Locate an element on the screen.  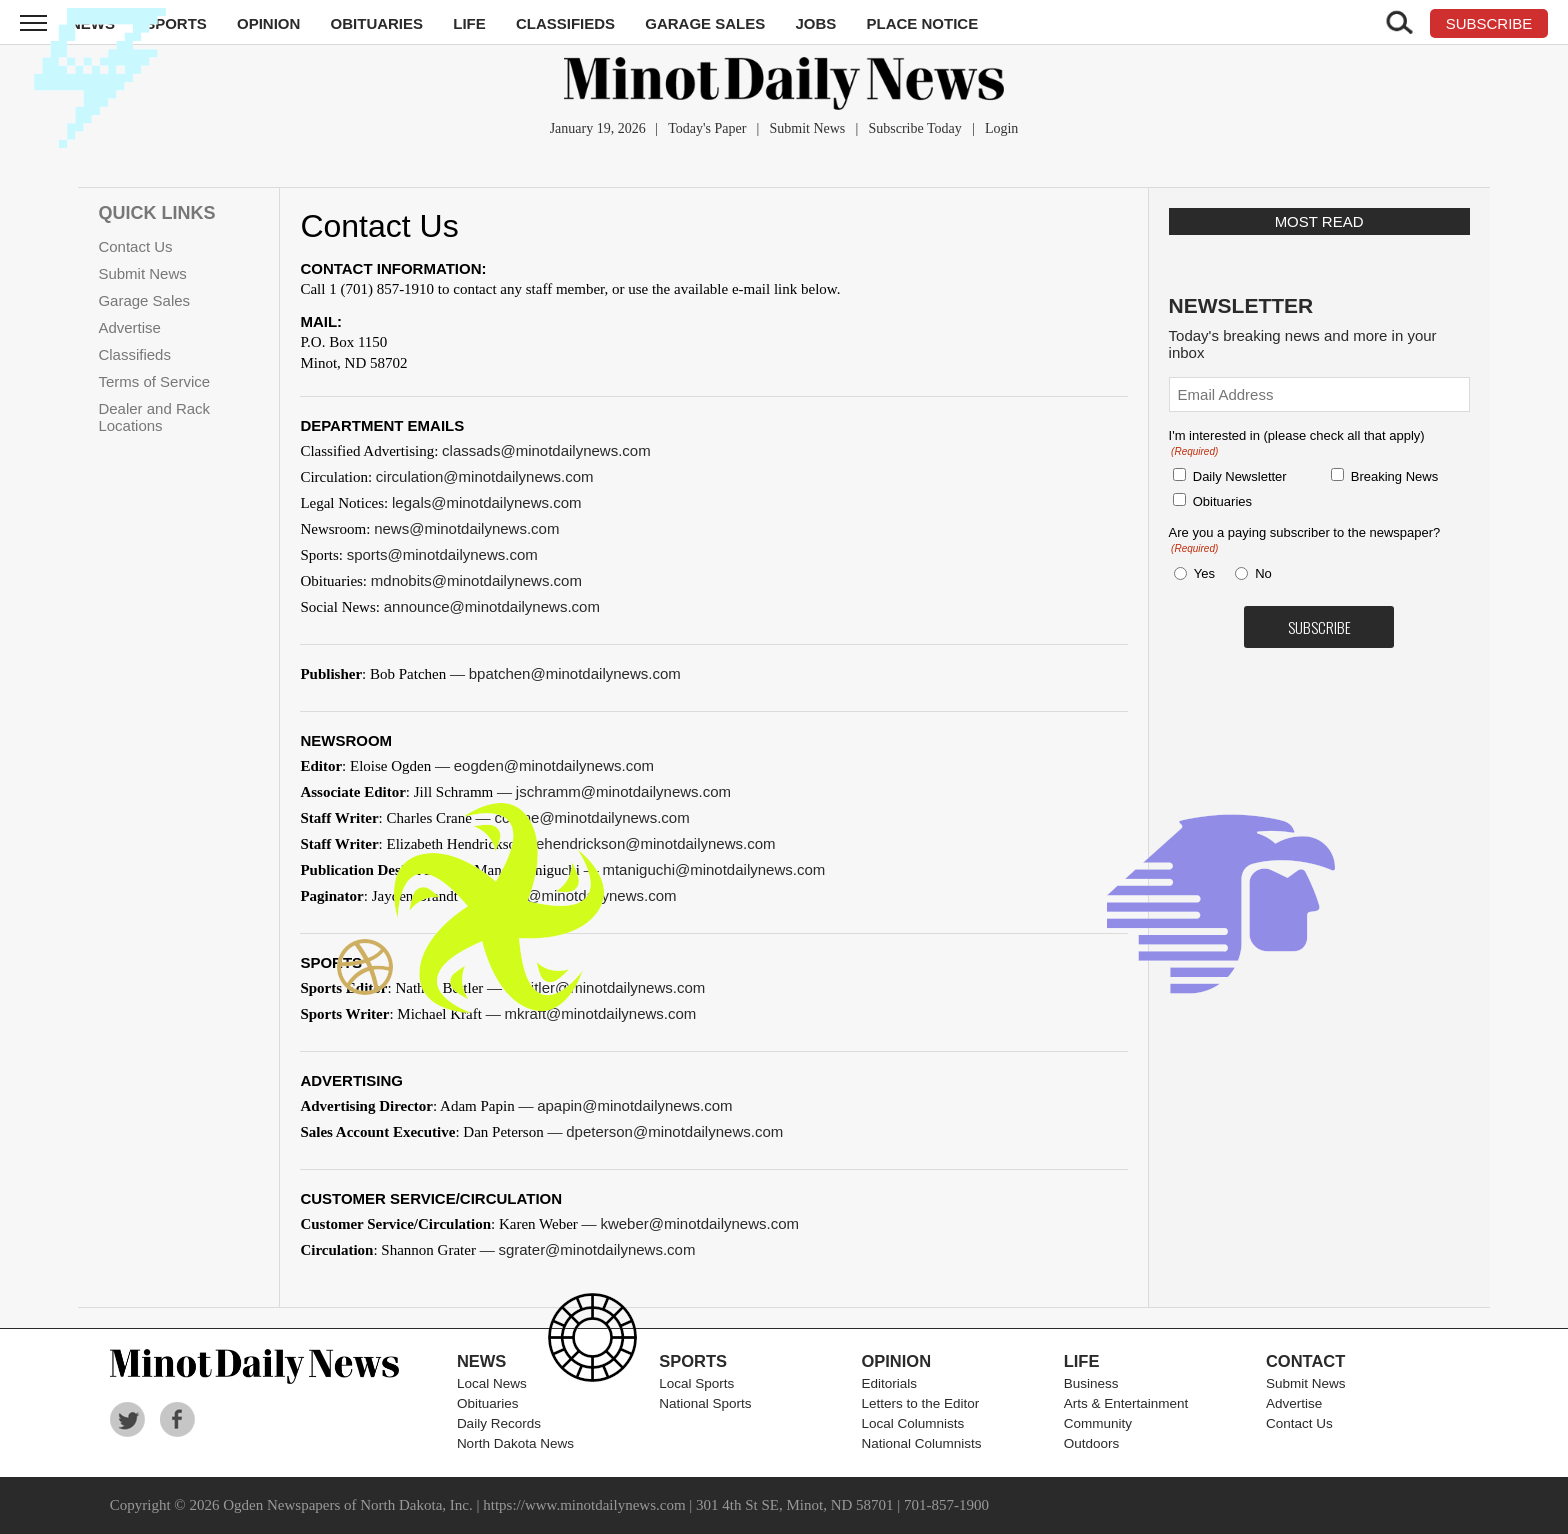
visit dribbble profile or portfolio is located at coordinates (365, 967).